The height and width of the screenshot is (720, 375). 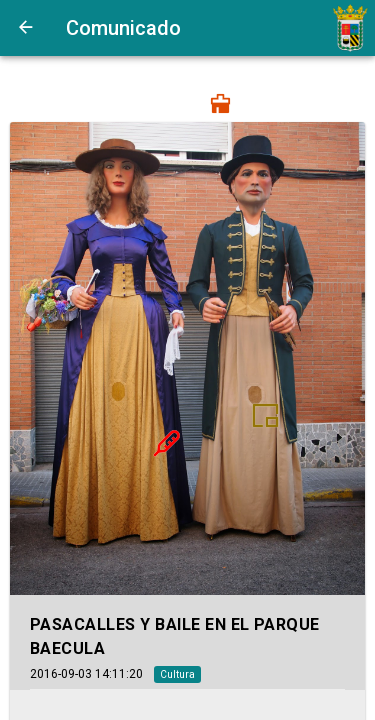 I want to click on access brush or painting tools, so click(x=220, y=103).